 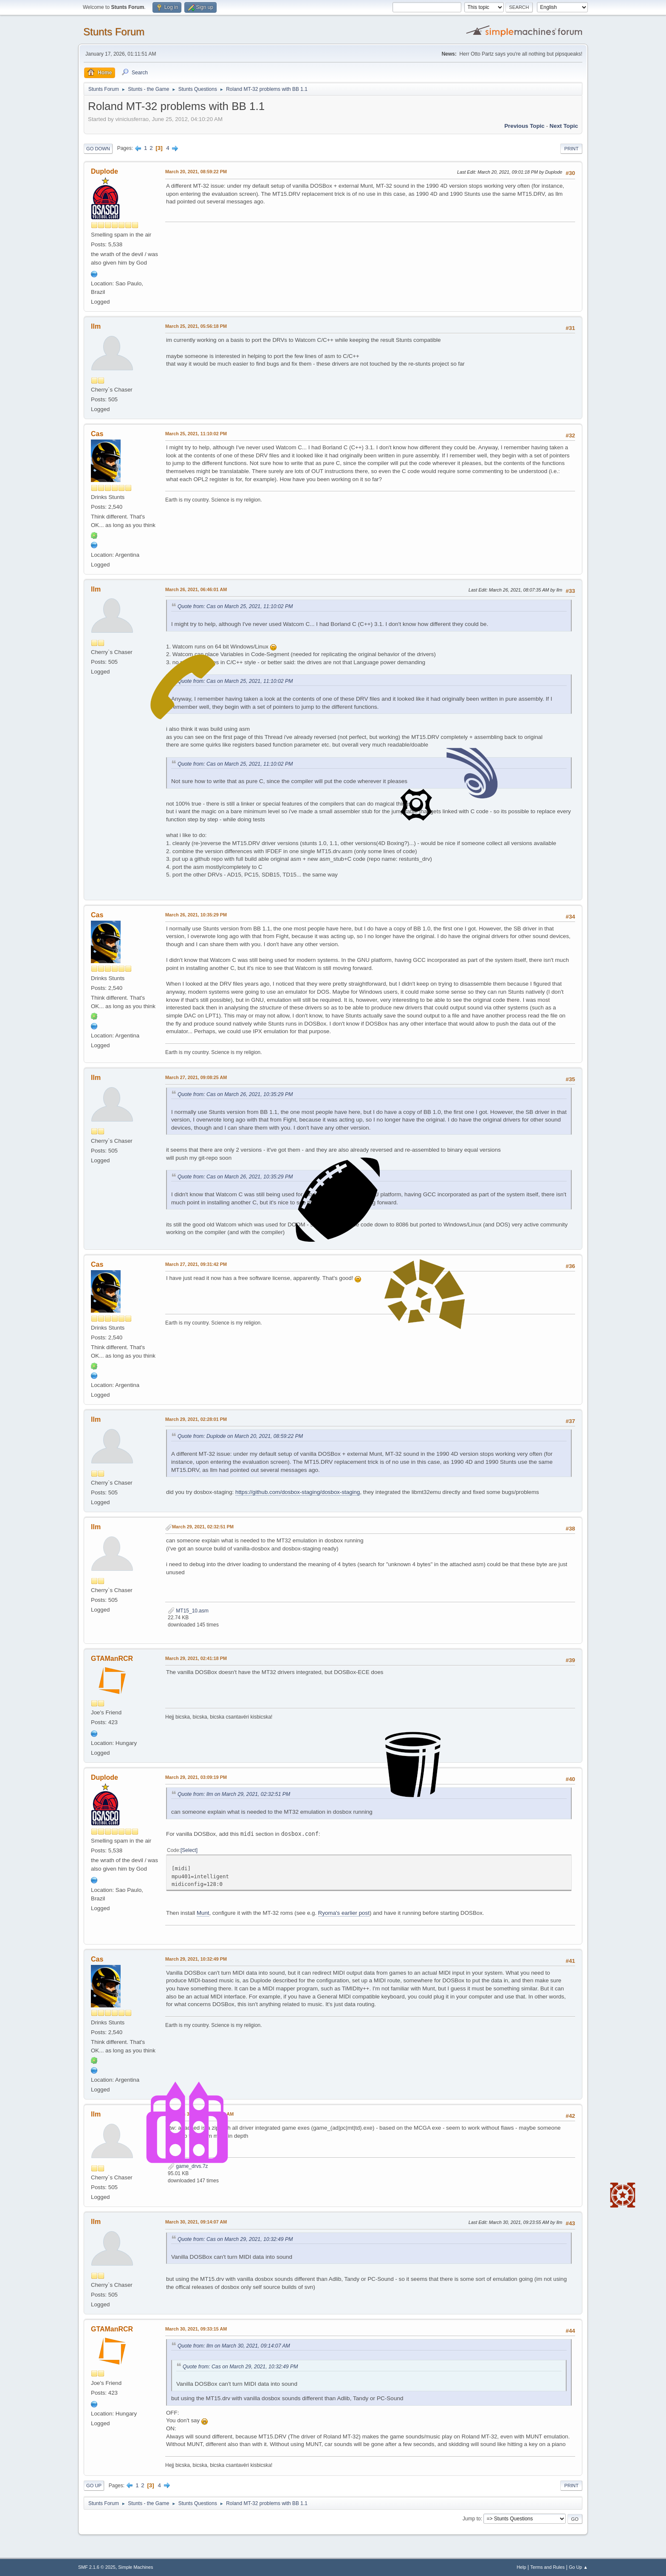 What do you see at coordinates (413, 1754) in the screenshot?
I see `empty trash or recycle bin` at bounding box center [413, 1754].